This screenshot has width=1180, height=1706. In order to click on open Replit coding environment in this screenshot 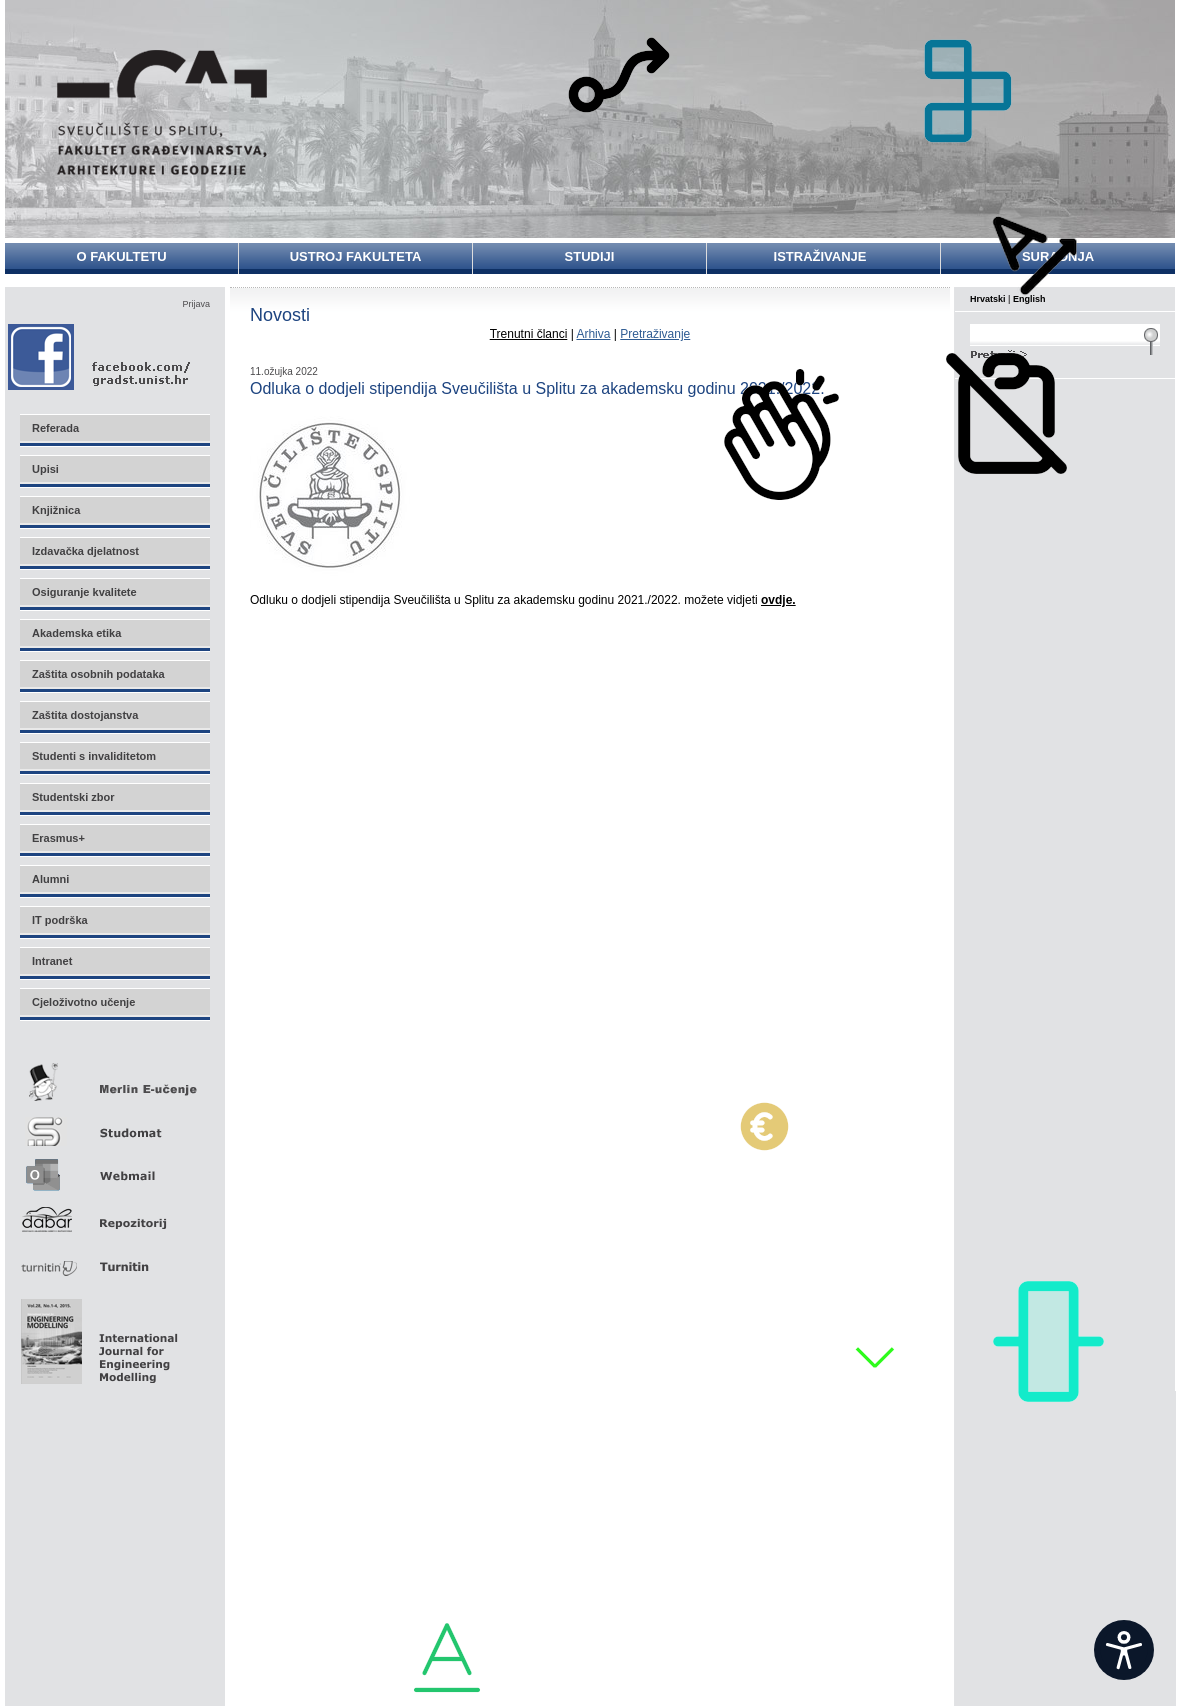, I will do `click(960, 91)`.